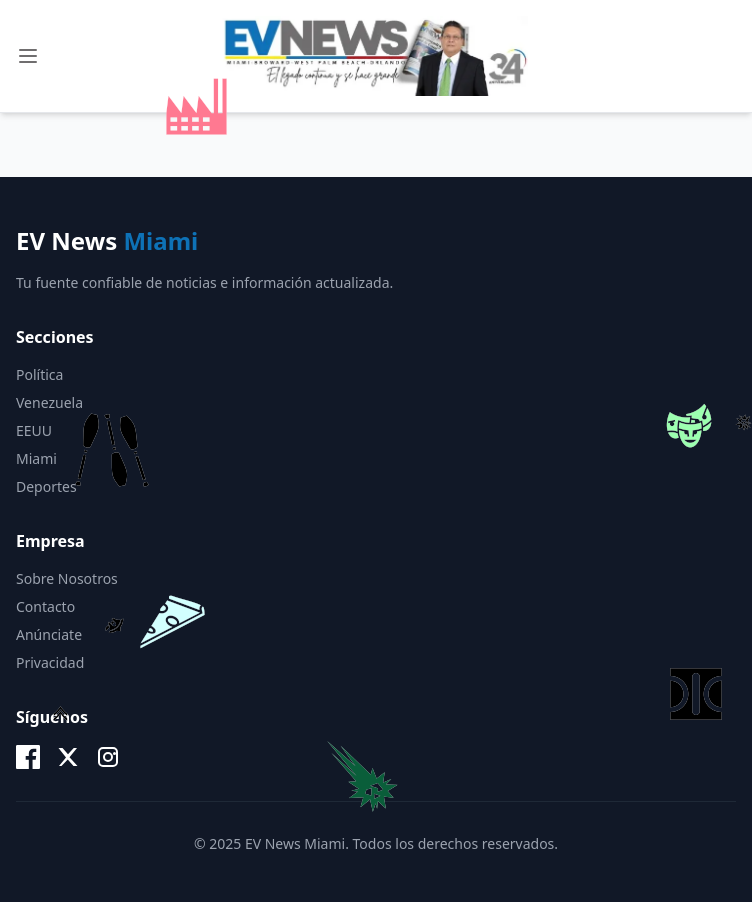 Image resolution: width=752 pixels, height=902 pixels. Describe the element at coordinates (60, 713) in the screenshot. I see `indicates corporal military rank` at that location.